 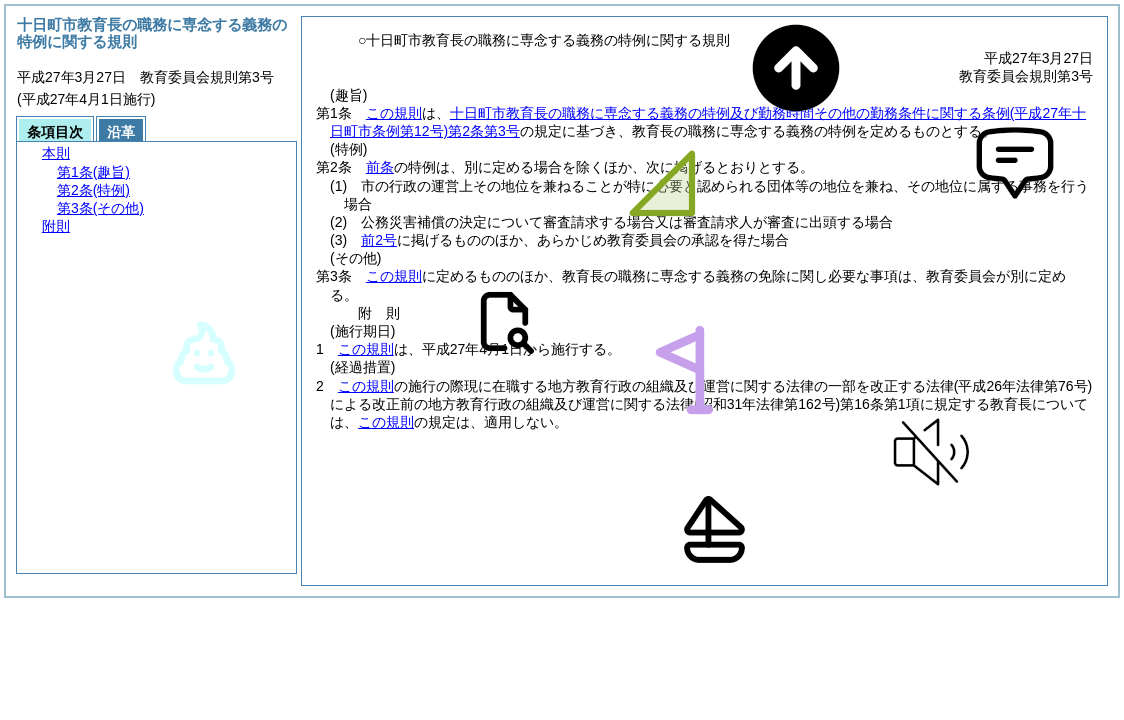 What do you see at coordinates (504, 321) in the screenshot?
I see `search within a document` at bounding box center [504, 321].